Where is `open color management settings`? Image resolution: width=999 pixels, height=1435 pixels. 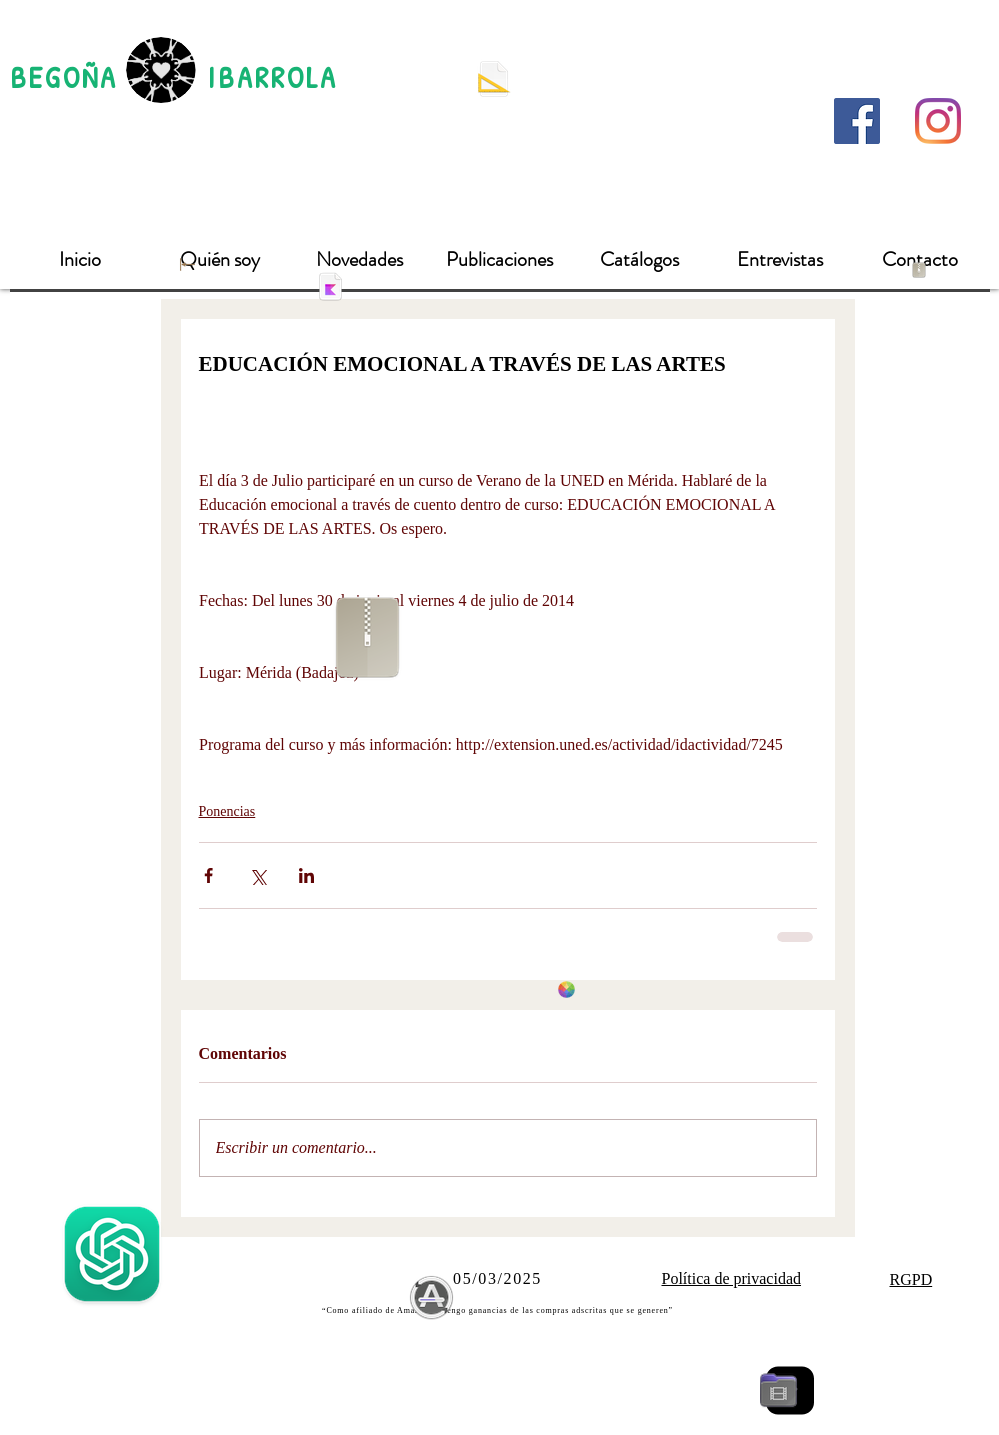
open color management settings is located at coordinates (566, 989).